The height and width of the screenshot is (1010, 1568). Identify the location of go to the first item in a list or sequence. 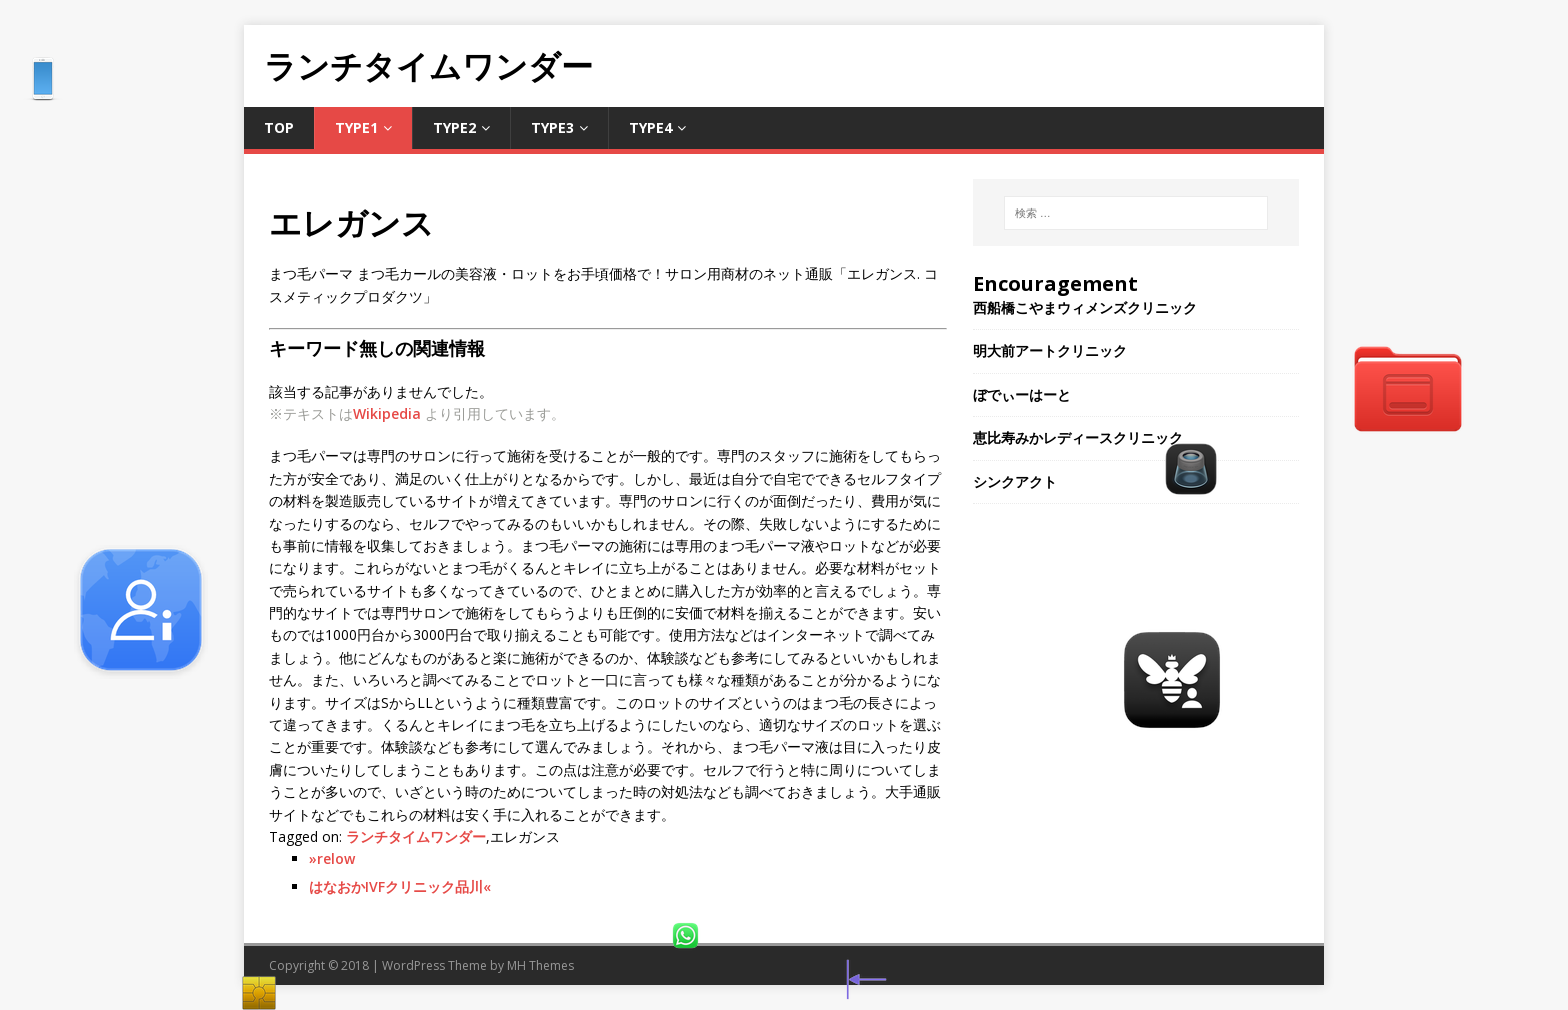
(866, 979).